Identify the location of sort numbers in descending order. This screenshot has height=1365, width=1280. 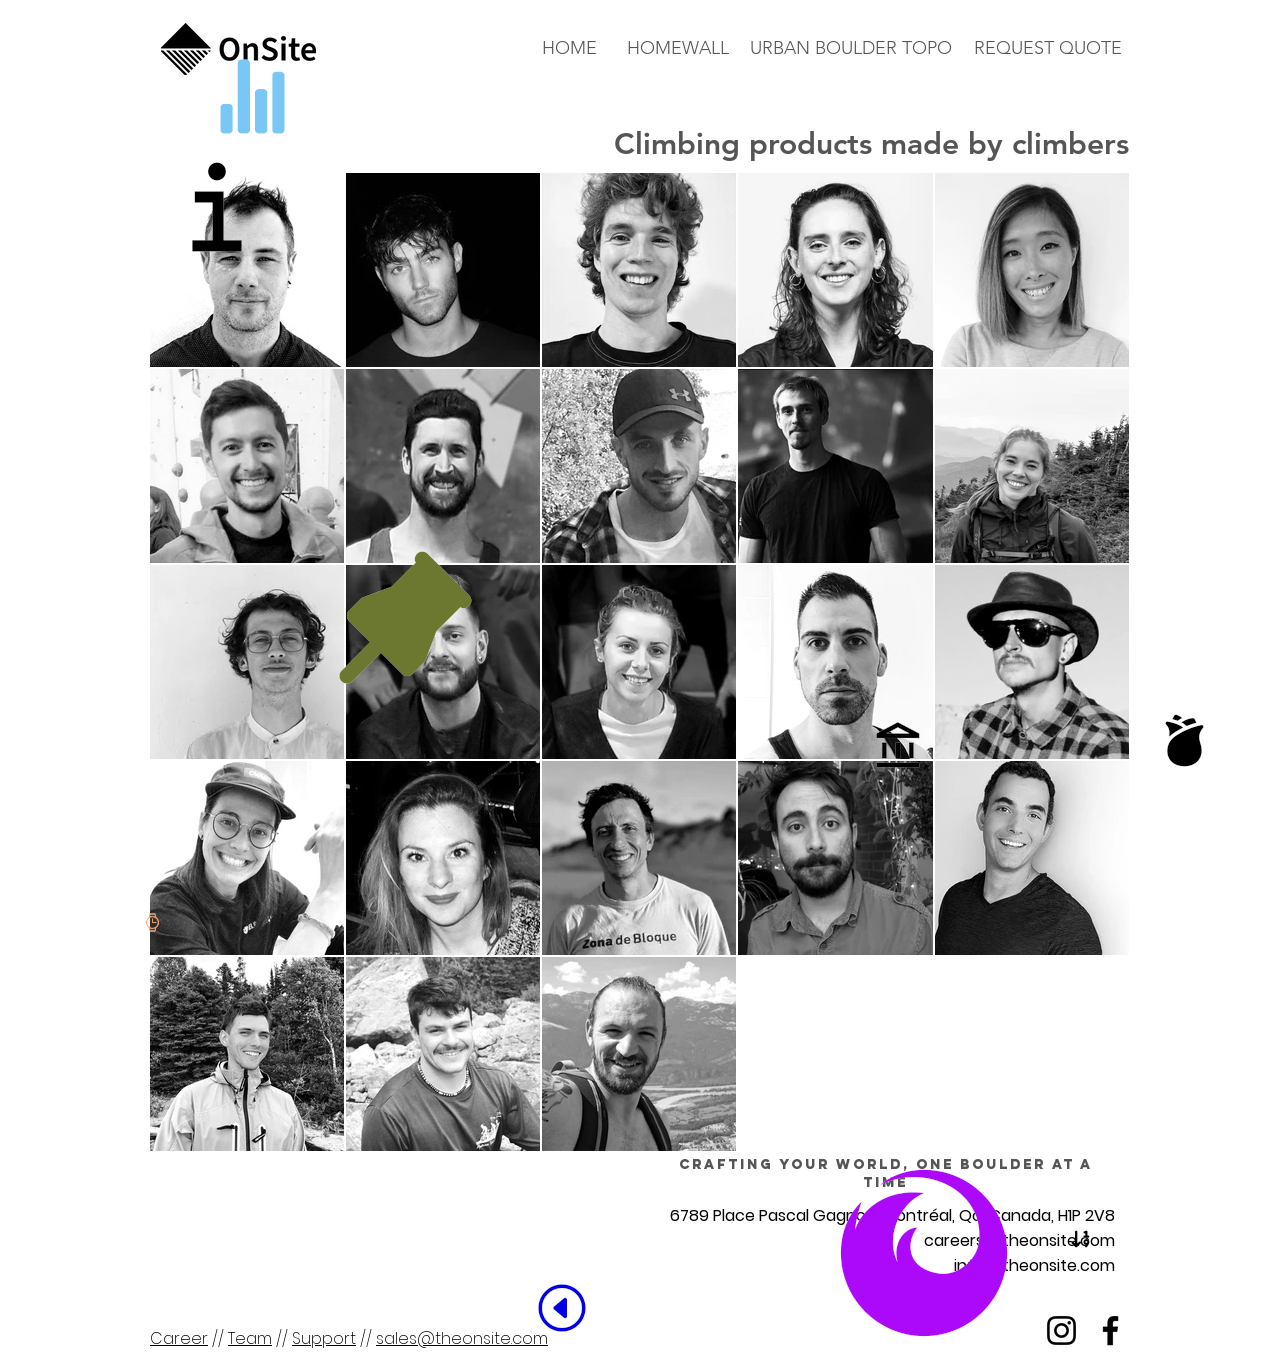
(1081, 1239).